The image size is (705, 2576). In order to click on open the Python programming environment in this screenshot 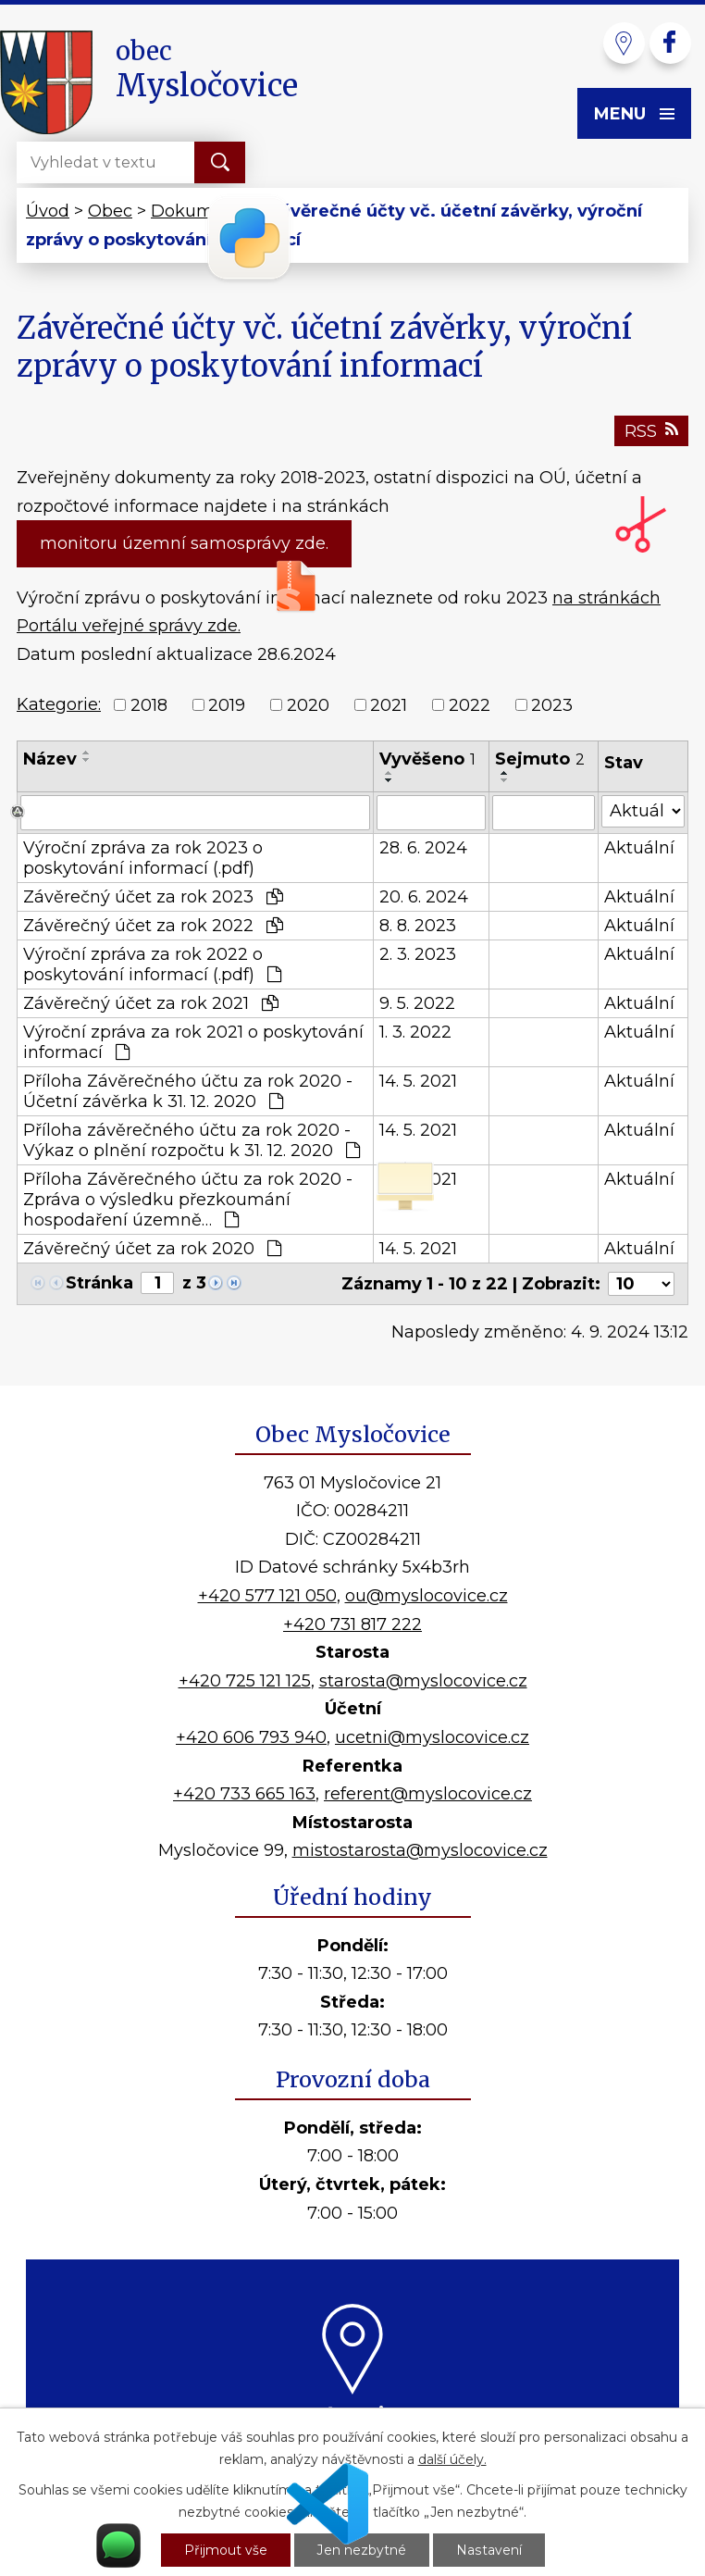, I will do `click(249, 238)`.